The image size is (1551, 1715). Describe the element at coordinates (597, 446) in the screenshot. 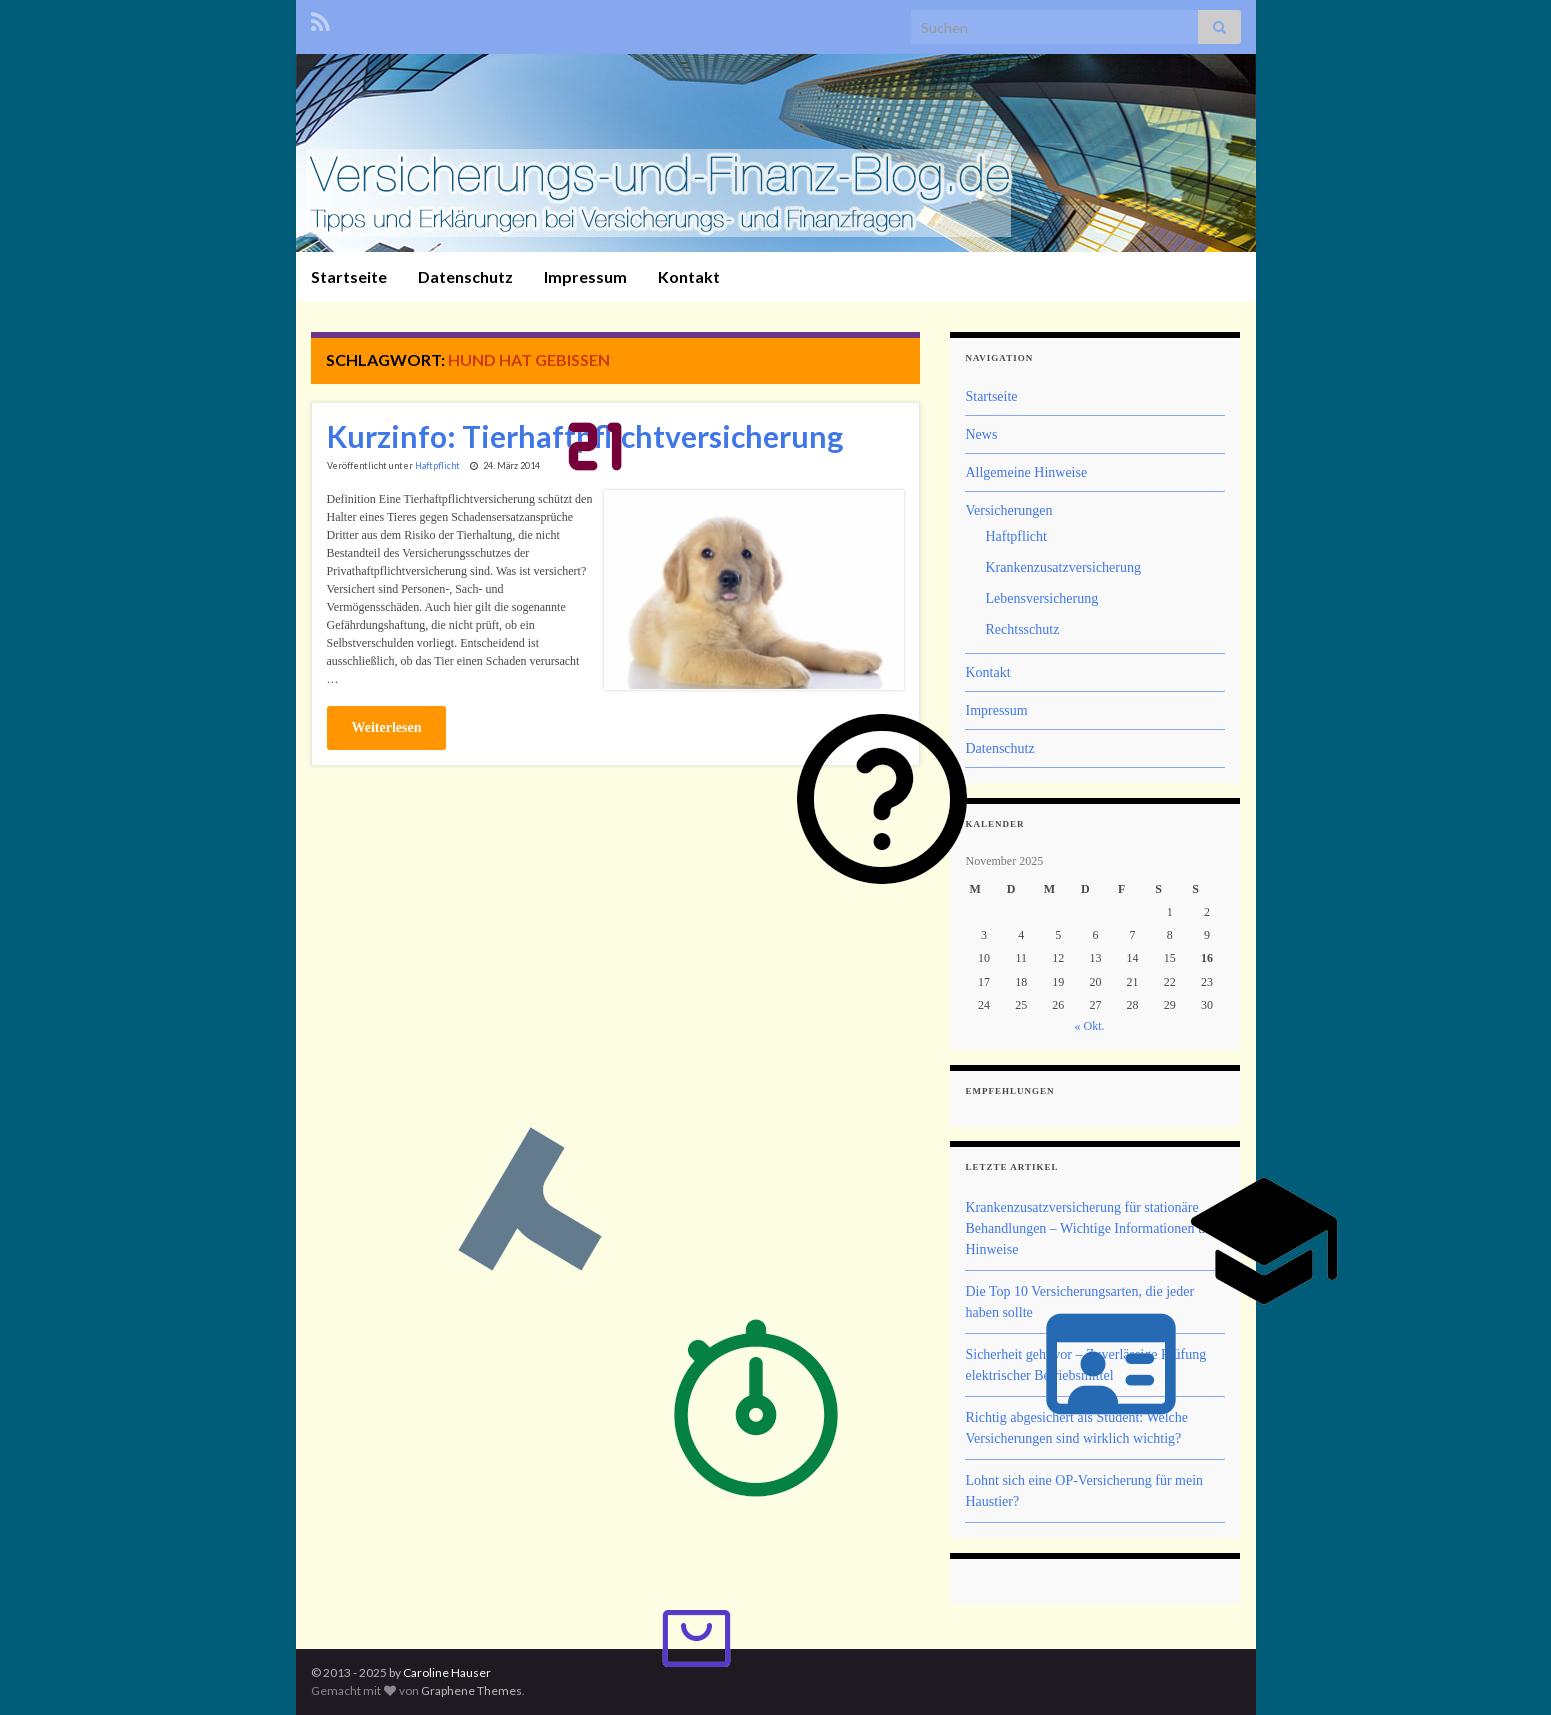

I see `indicates 21 notifications or unread items` at that location.